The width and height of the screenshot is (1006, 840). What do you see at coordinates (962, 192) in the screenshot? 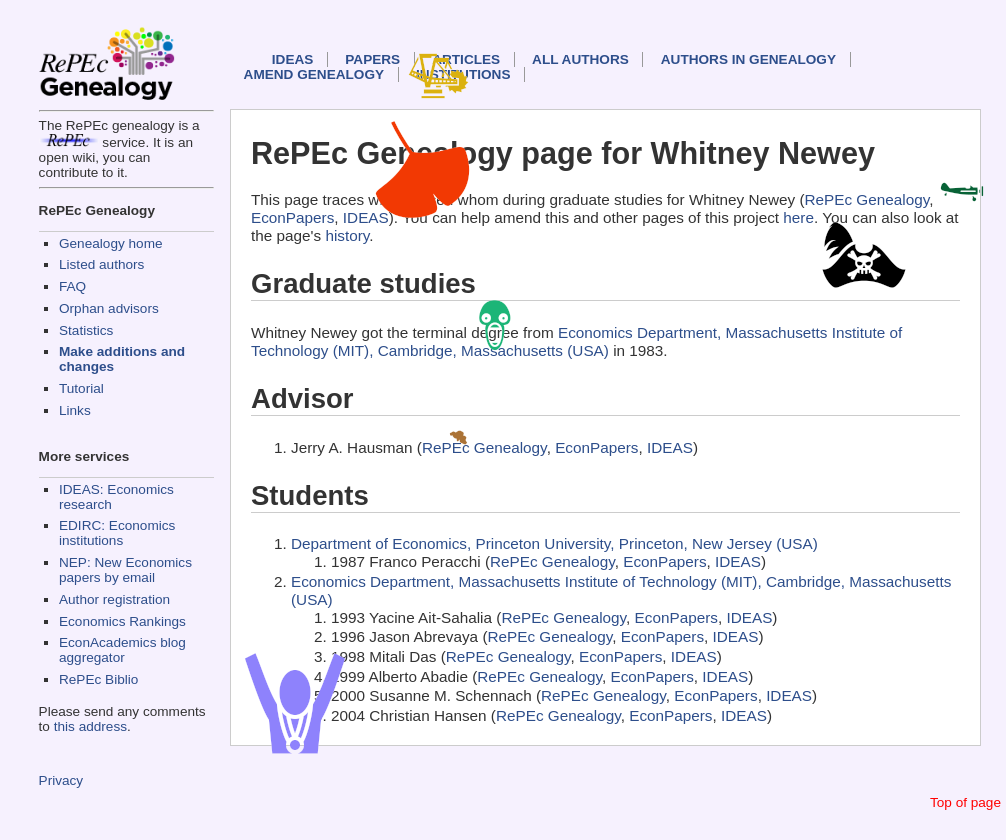
I see `enable airplane mode` at bounding box center [962, 192].